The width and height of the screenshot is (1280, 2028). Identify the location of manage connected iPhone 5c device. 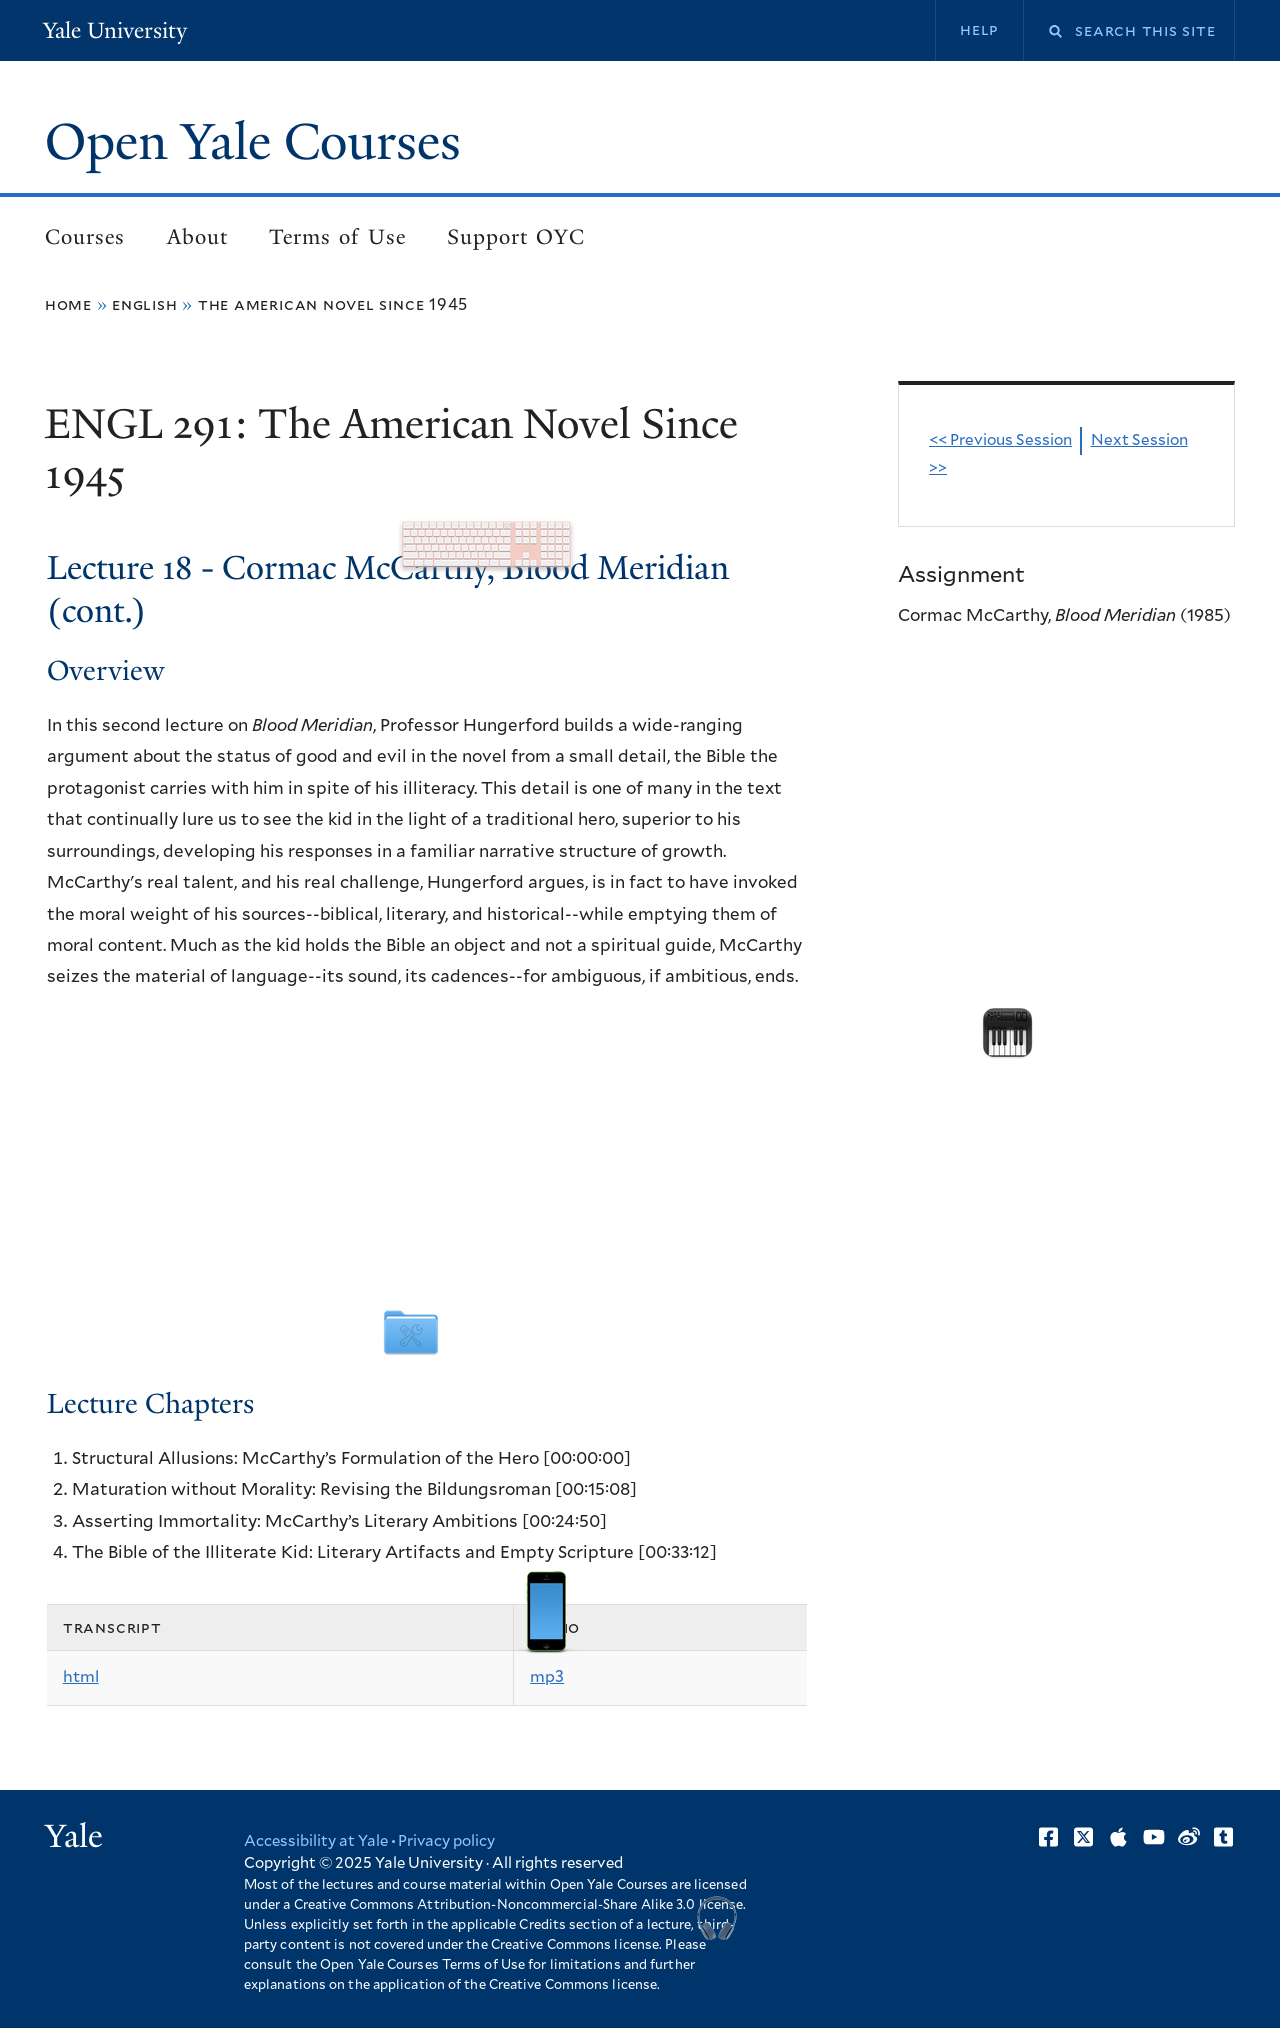
(546, 1612).